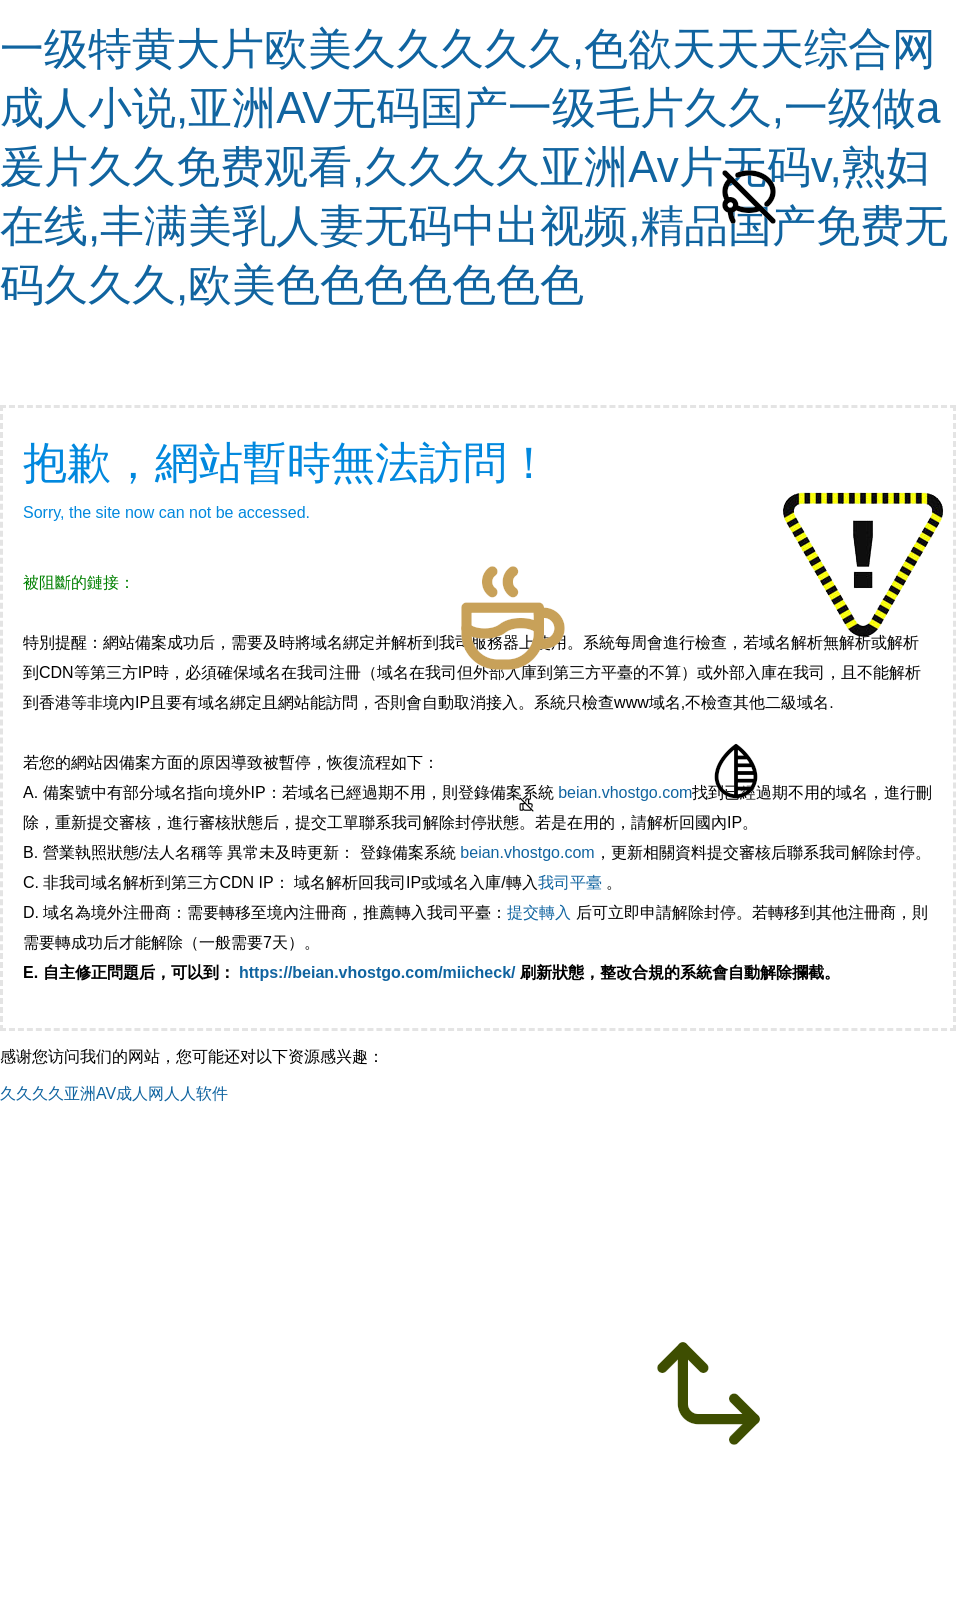 This screenshot has height=1598, width=956. I want to click on disable lasso selection tool, so click(749, 197).